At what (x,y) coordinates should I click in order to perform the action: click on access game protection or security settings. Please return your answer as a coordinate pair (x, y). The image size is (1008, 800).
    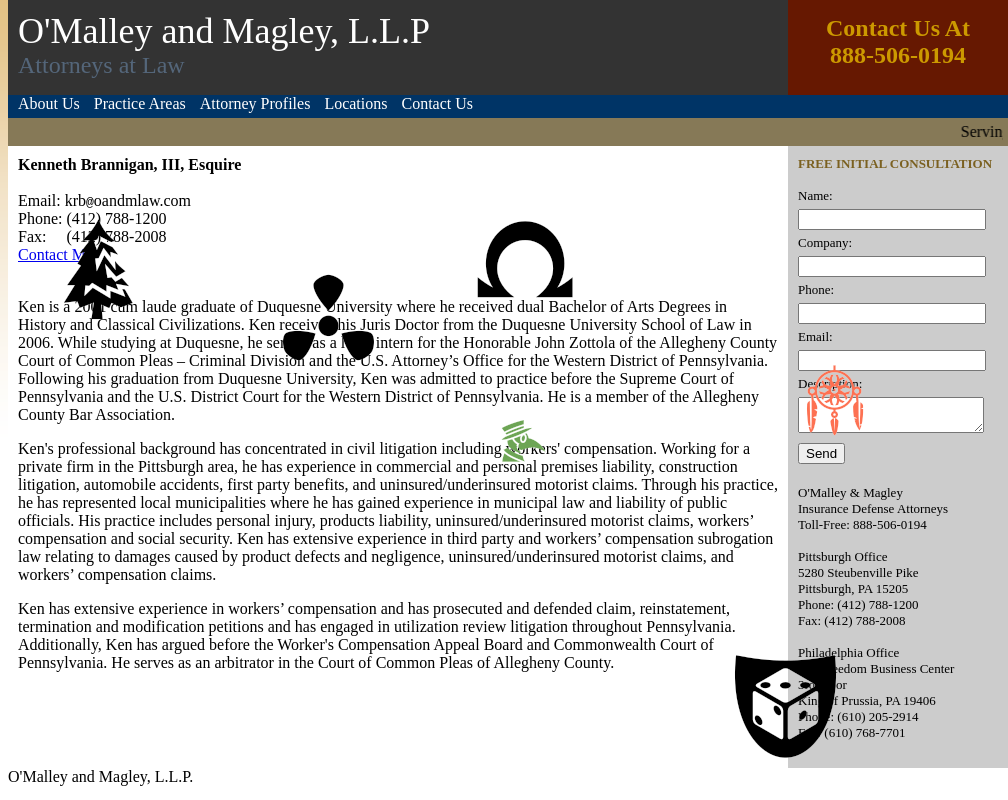
    Looking at the image, I should click on (785, 706).